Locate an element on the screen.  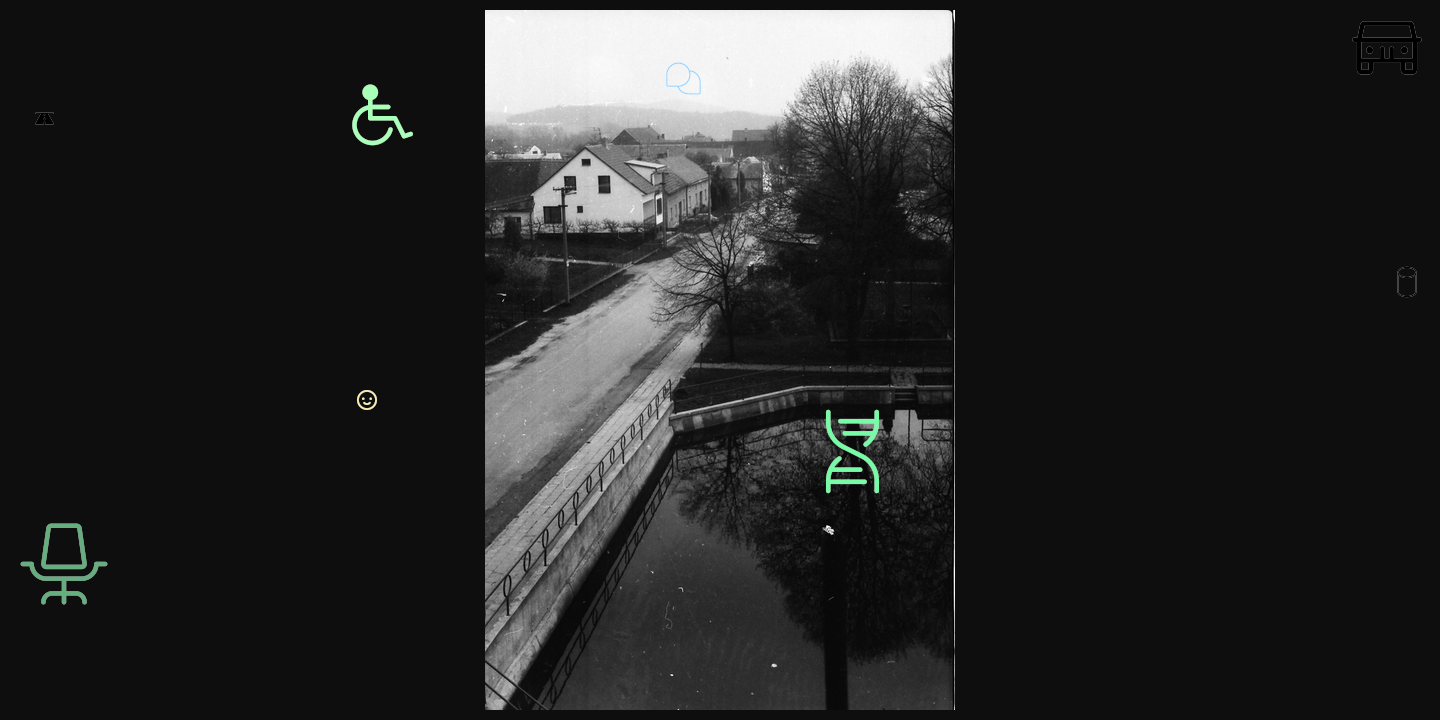
indicates wheelchair accessible facility or entrance is located at coordinates (377, 116).